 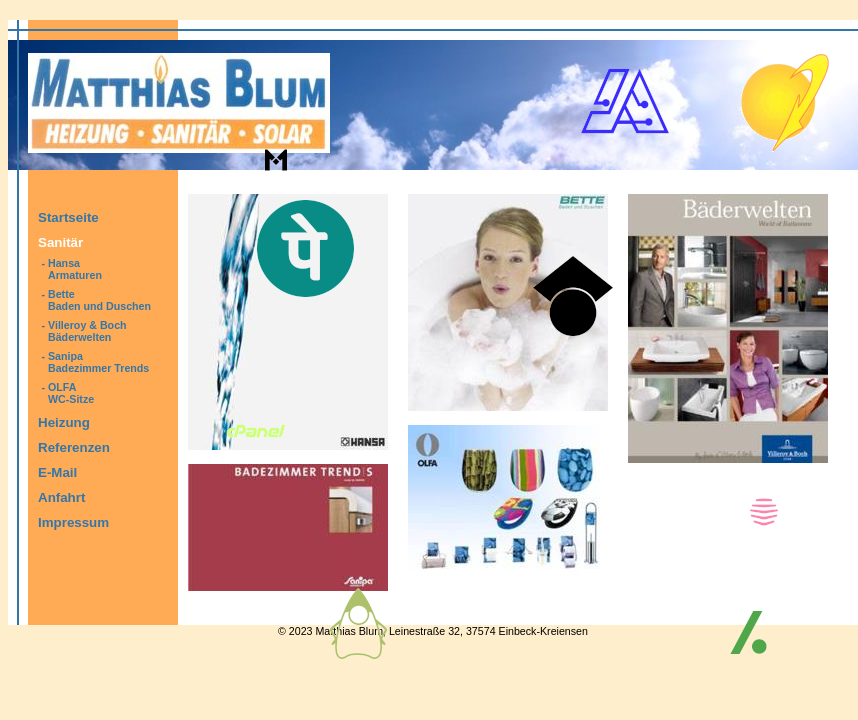 I want to click on visit slashdot news website, so click(x=748, y=632).